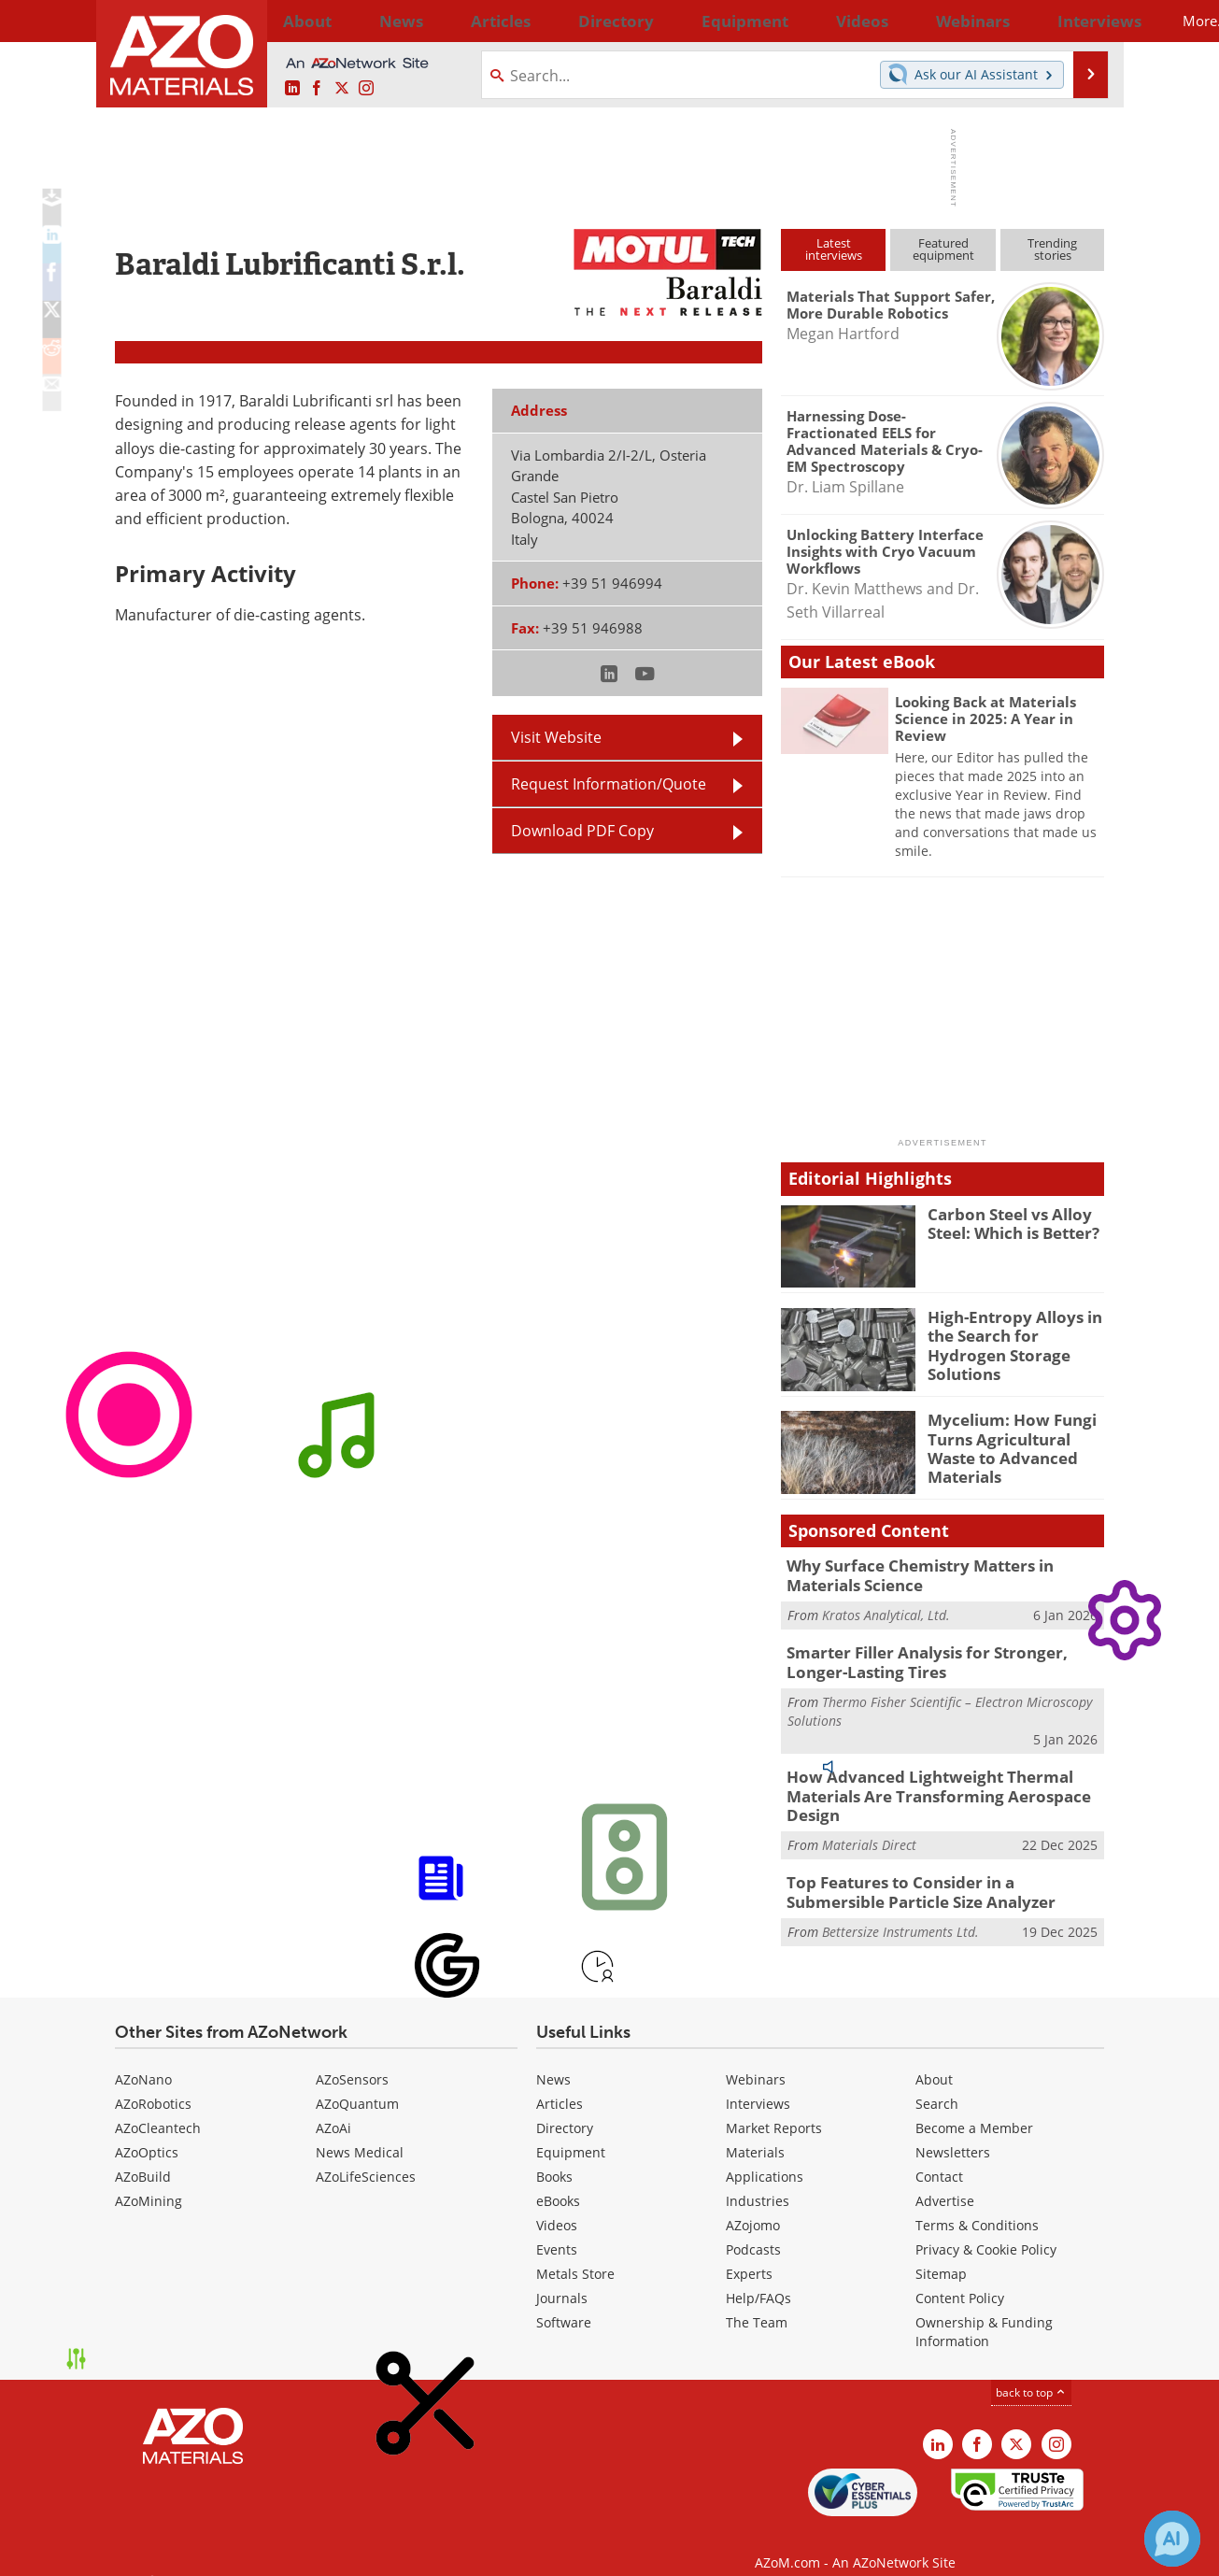 The width and height of the screenshot is (1219, 2576). Describe the element at coordinates (829, 1767) in the screenshot. I see `mute or unmute audio` at that location.